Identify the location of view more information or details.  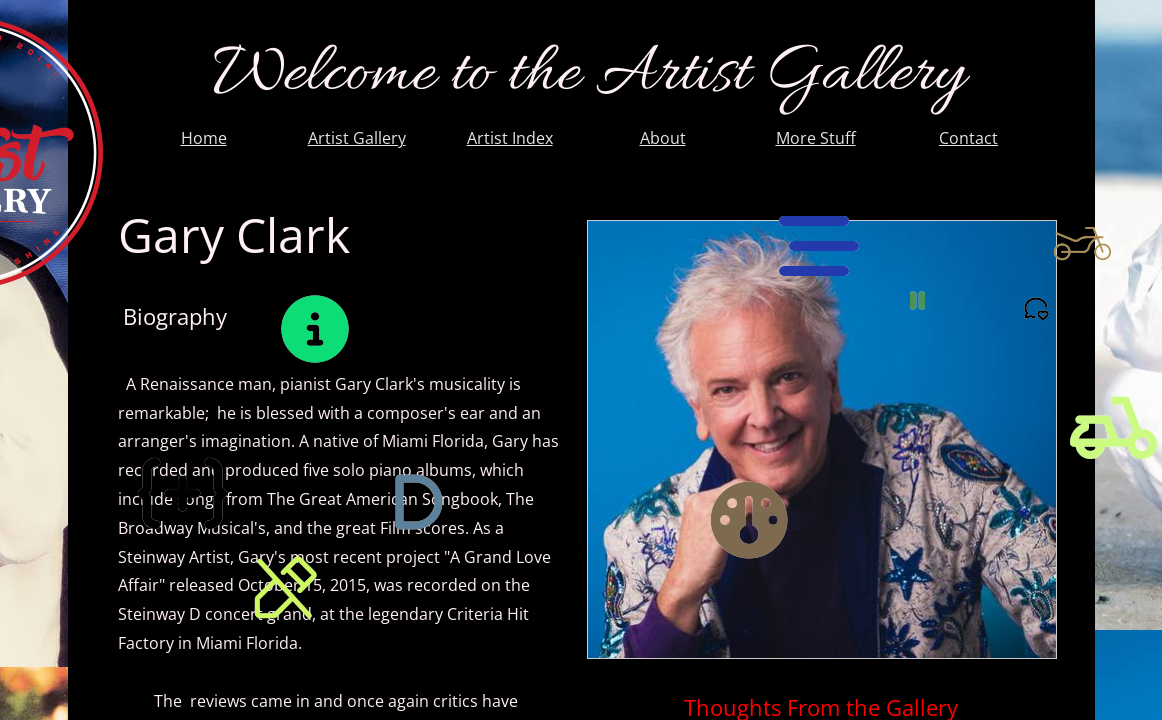
(315, 329).